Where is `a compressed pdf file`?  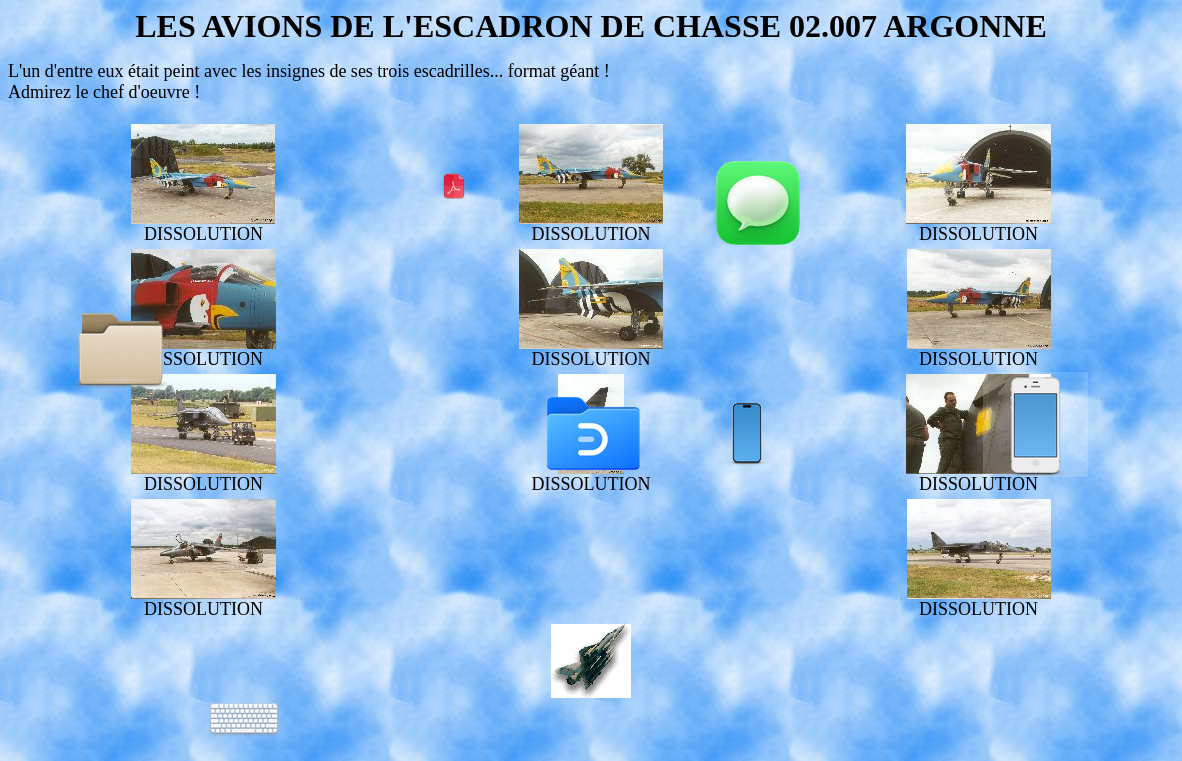
a compressed pdf file is located at coordinates (454, 186).